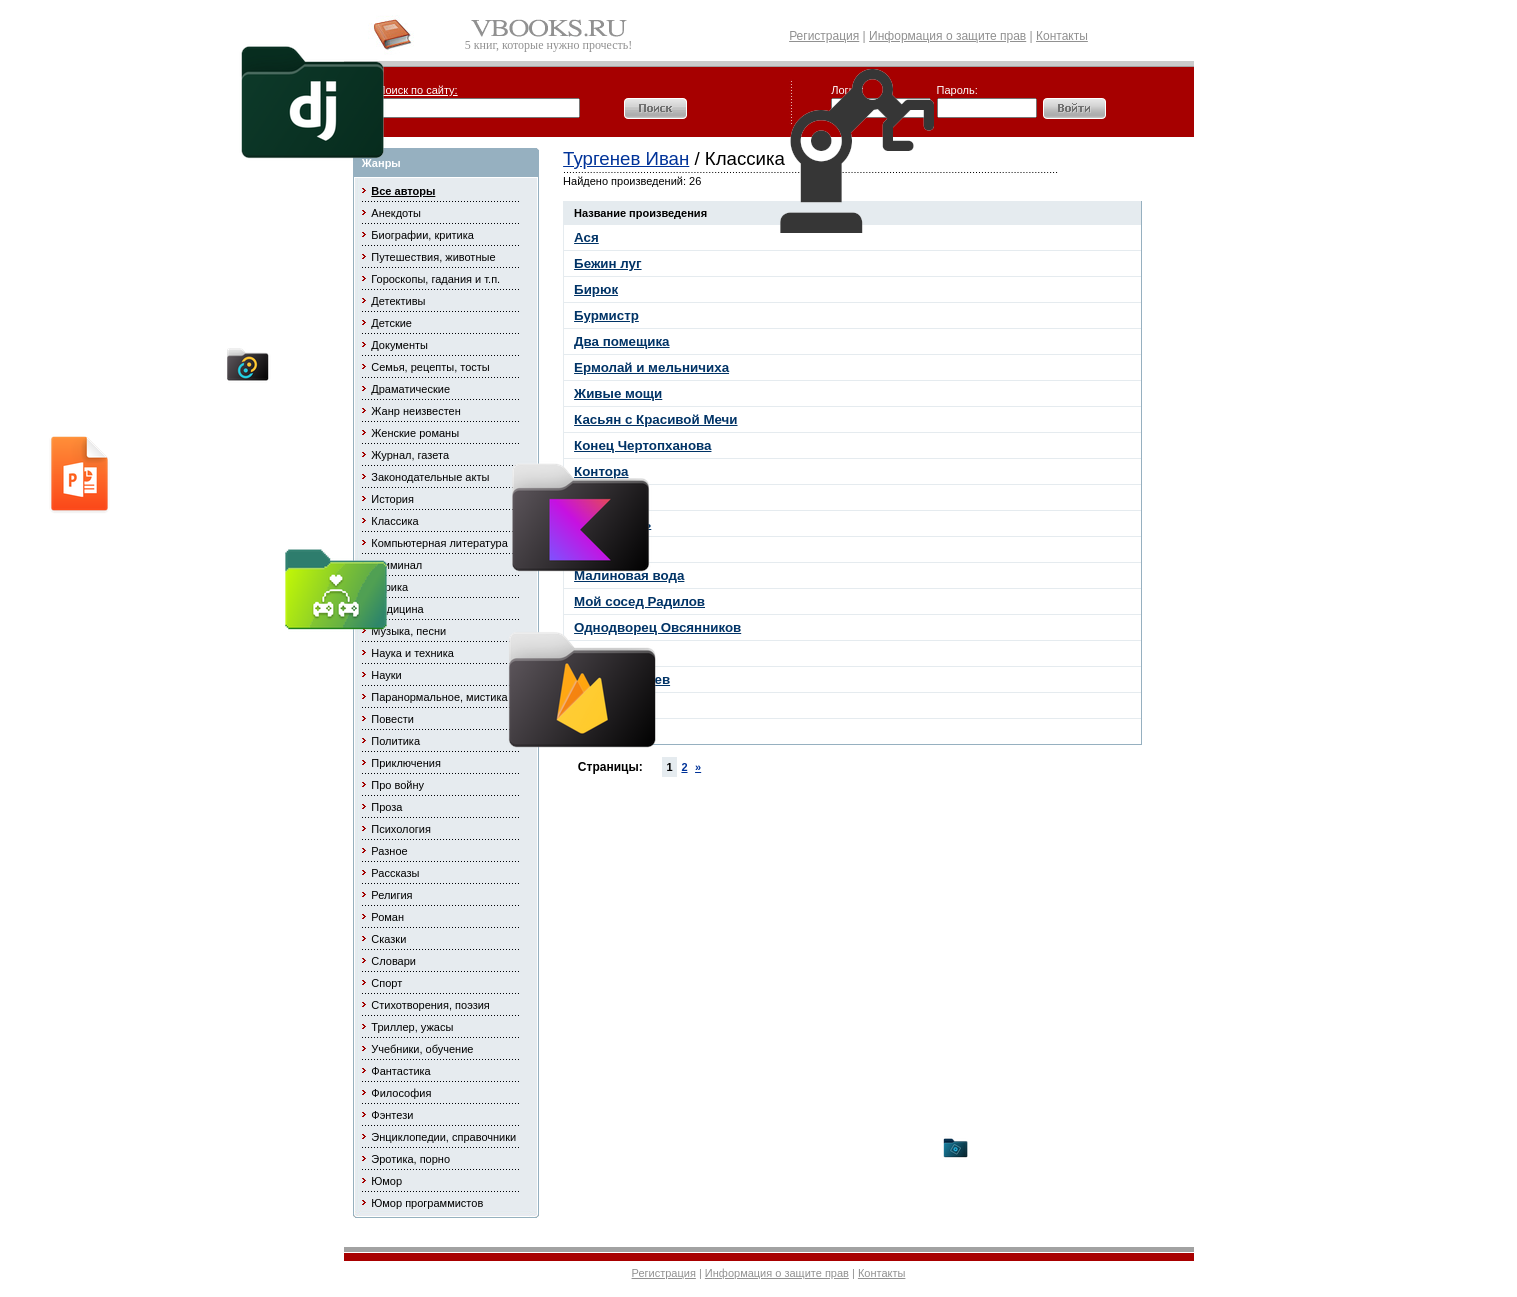 This screenshot has width=1517, height=1297. What do you see at coordinates (852, 151) in the screenshot?
I see `open builder or automation tools` at bounding box center [852, 151].